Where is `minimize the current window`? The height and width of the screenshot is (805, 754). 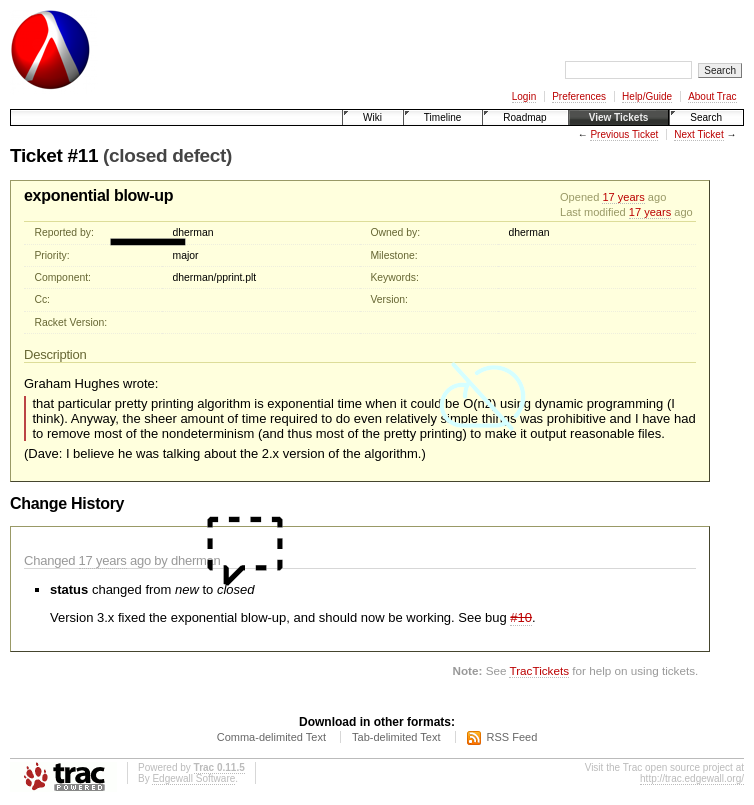 minimize the current window is located at coordinates (144, 238).